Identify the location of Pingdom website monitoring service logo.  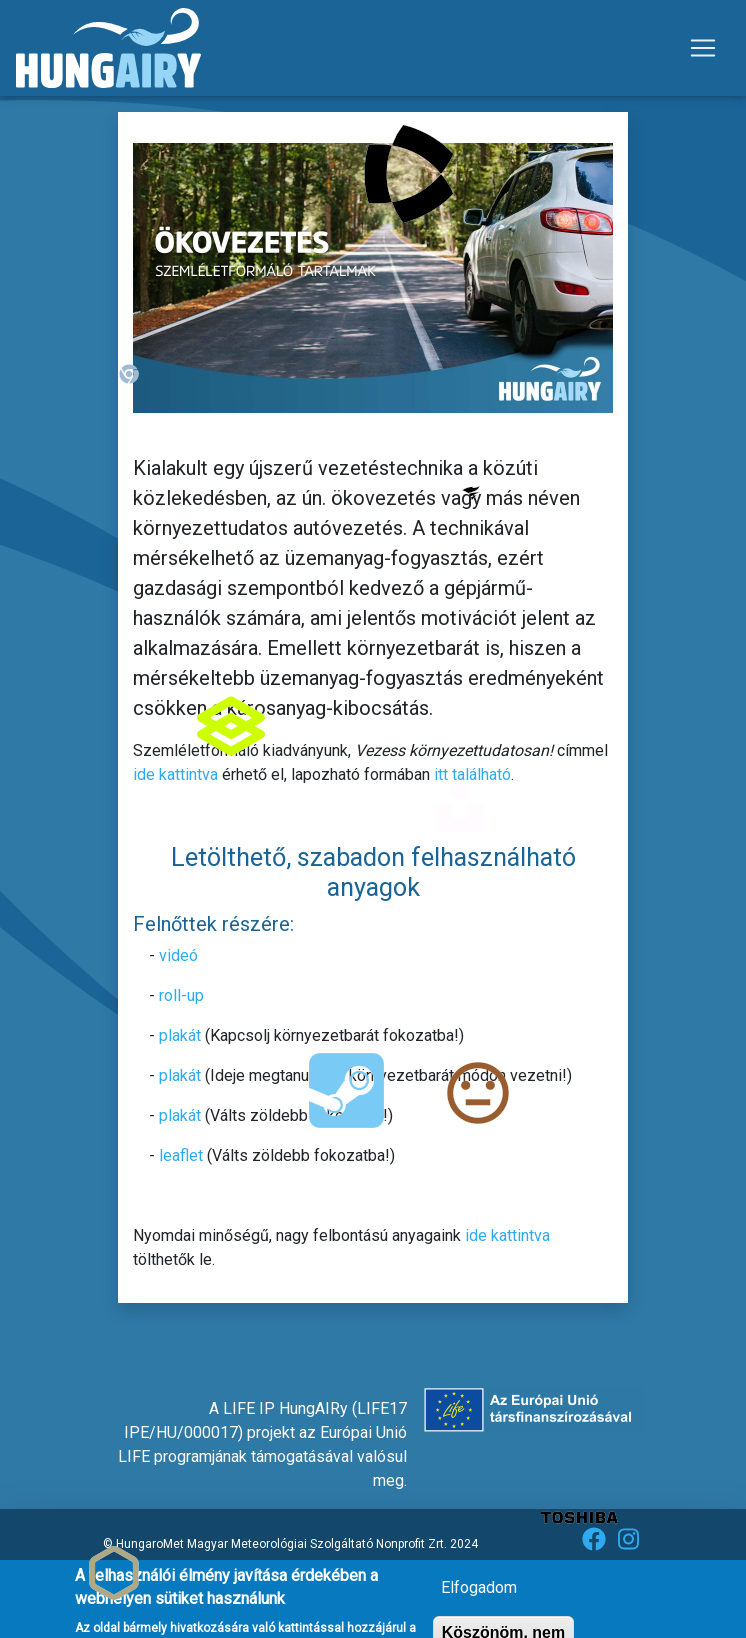
(471, 493).